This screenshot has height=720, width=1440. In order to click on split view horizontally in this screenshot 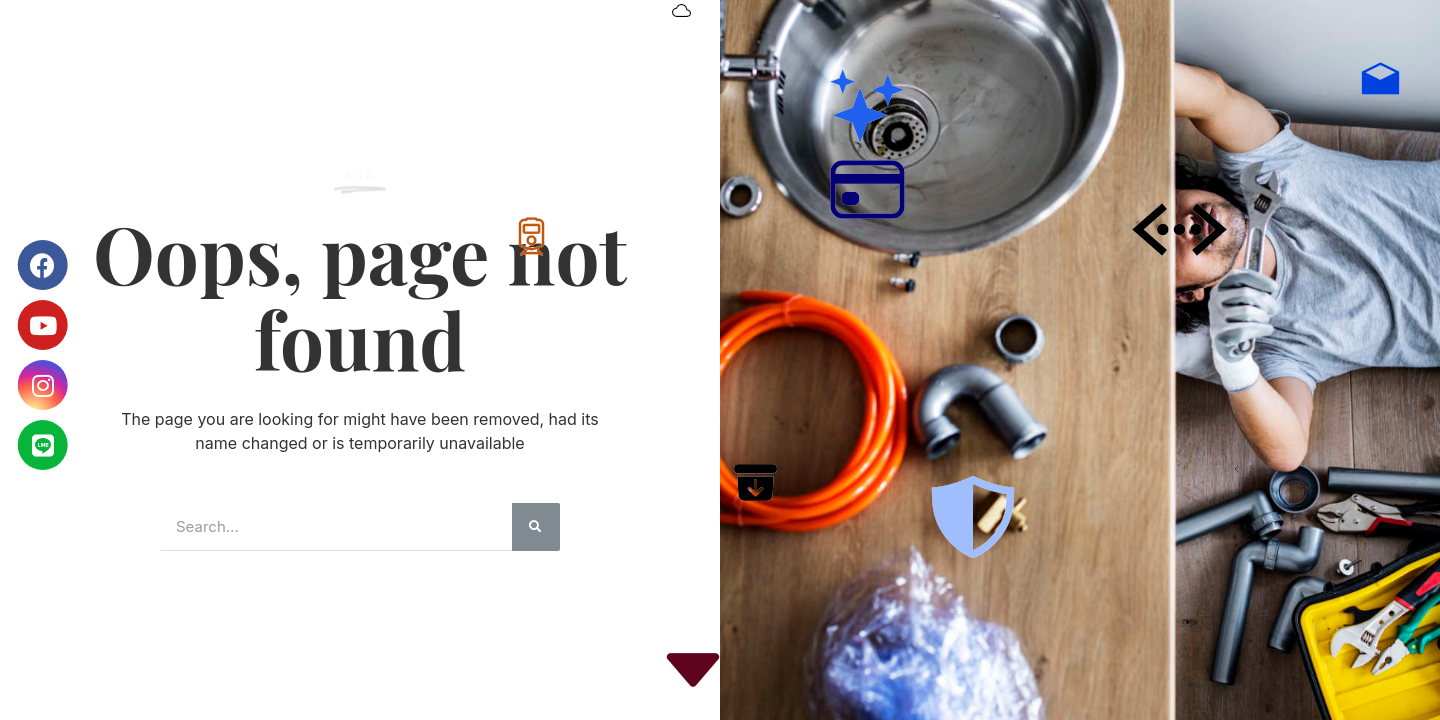, I will do `click(1244, 469)`.